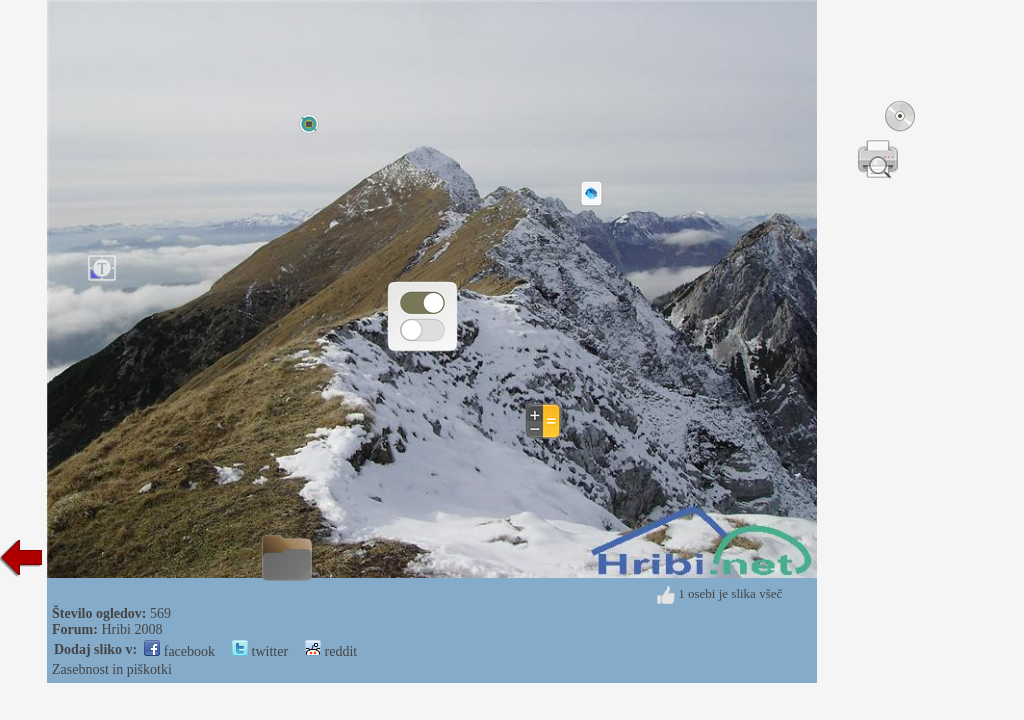  I want to click on open the calculator app, so click(543, 421).